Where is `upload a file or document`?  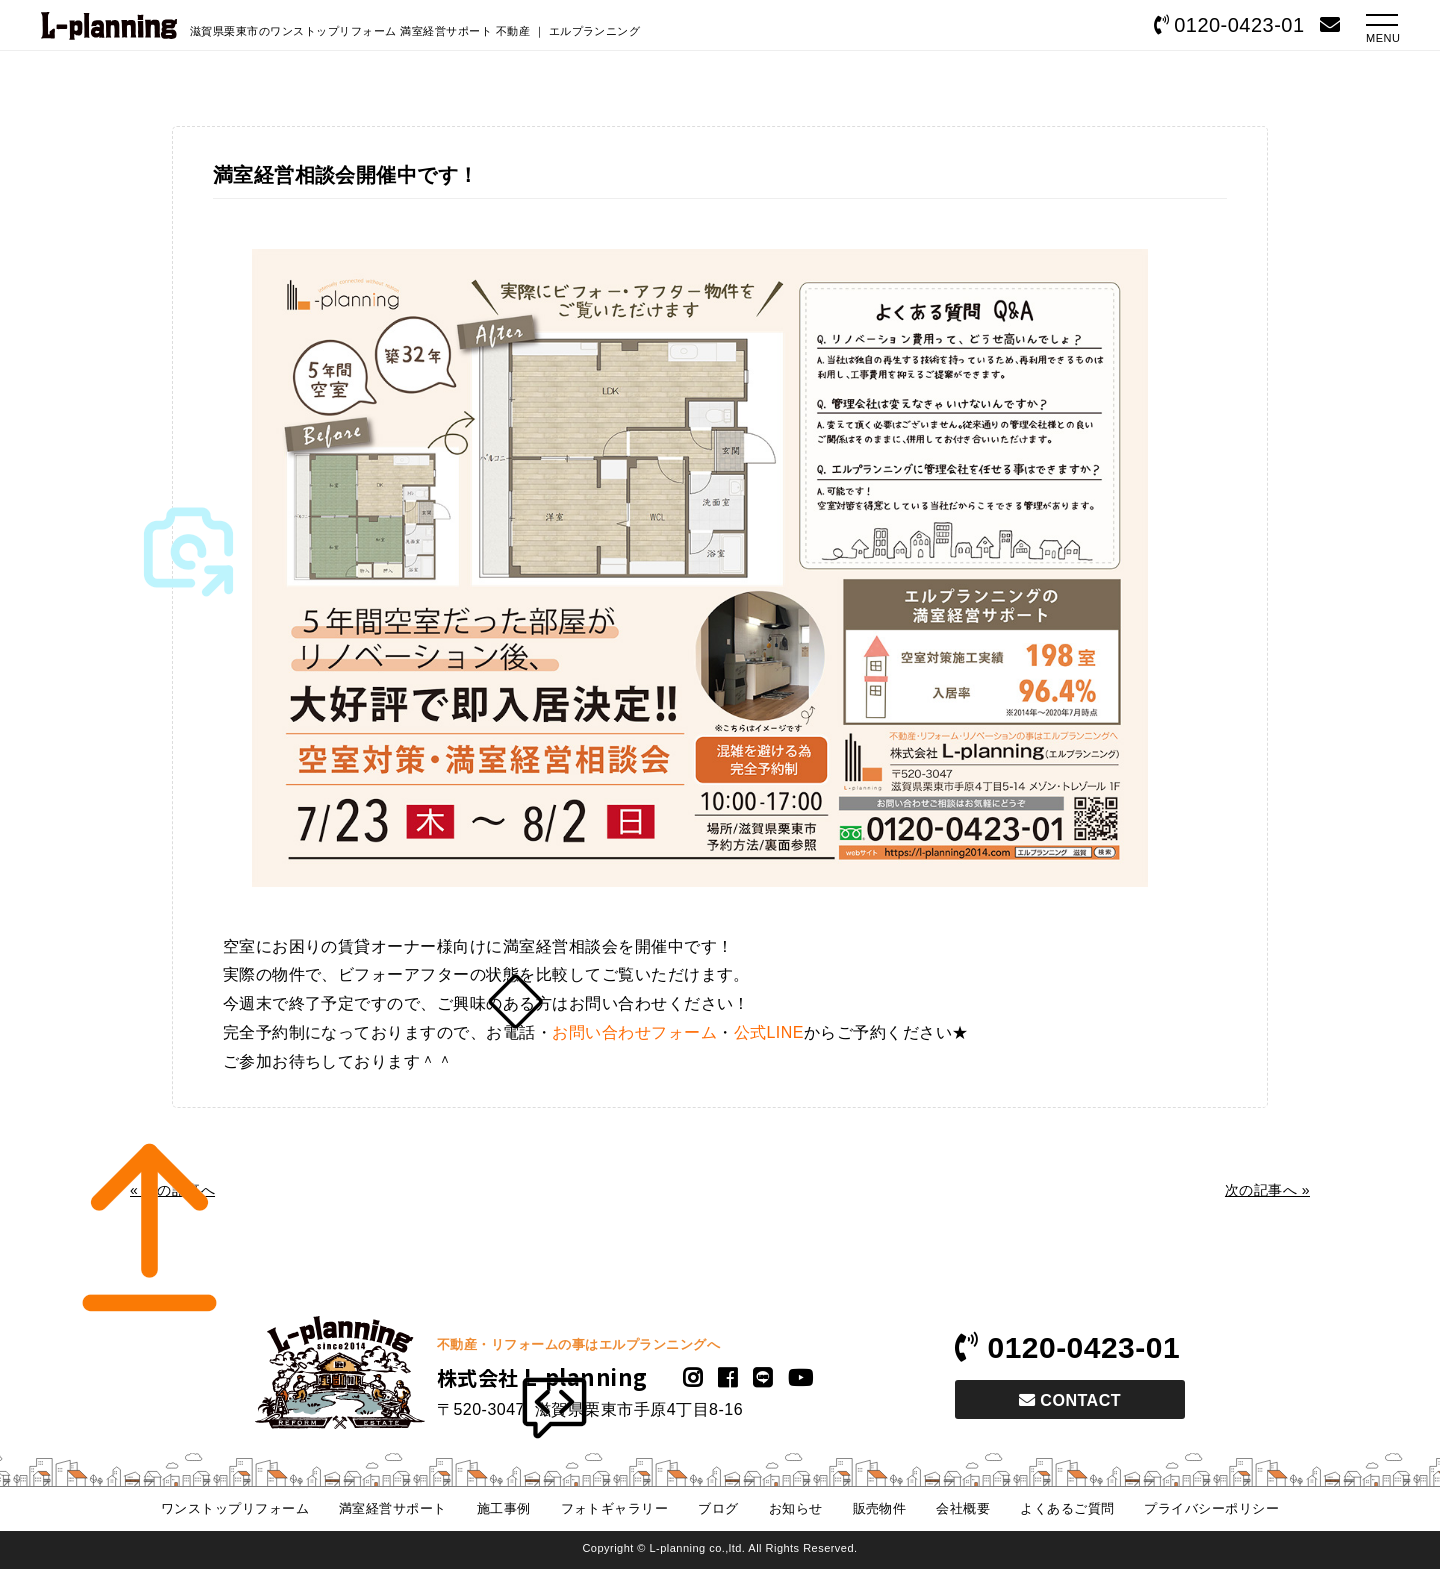
upload a file or document is located at coordinates (149, 1227).